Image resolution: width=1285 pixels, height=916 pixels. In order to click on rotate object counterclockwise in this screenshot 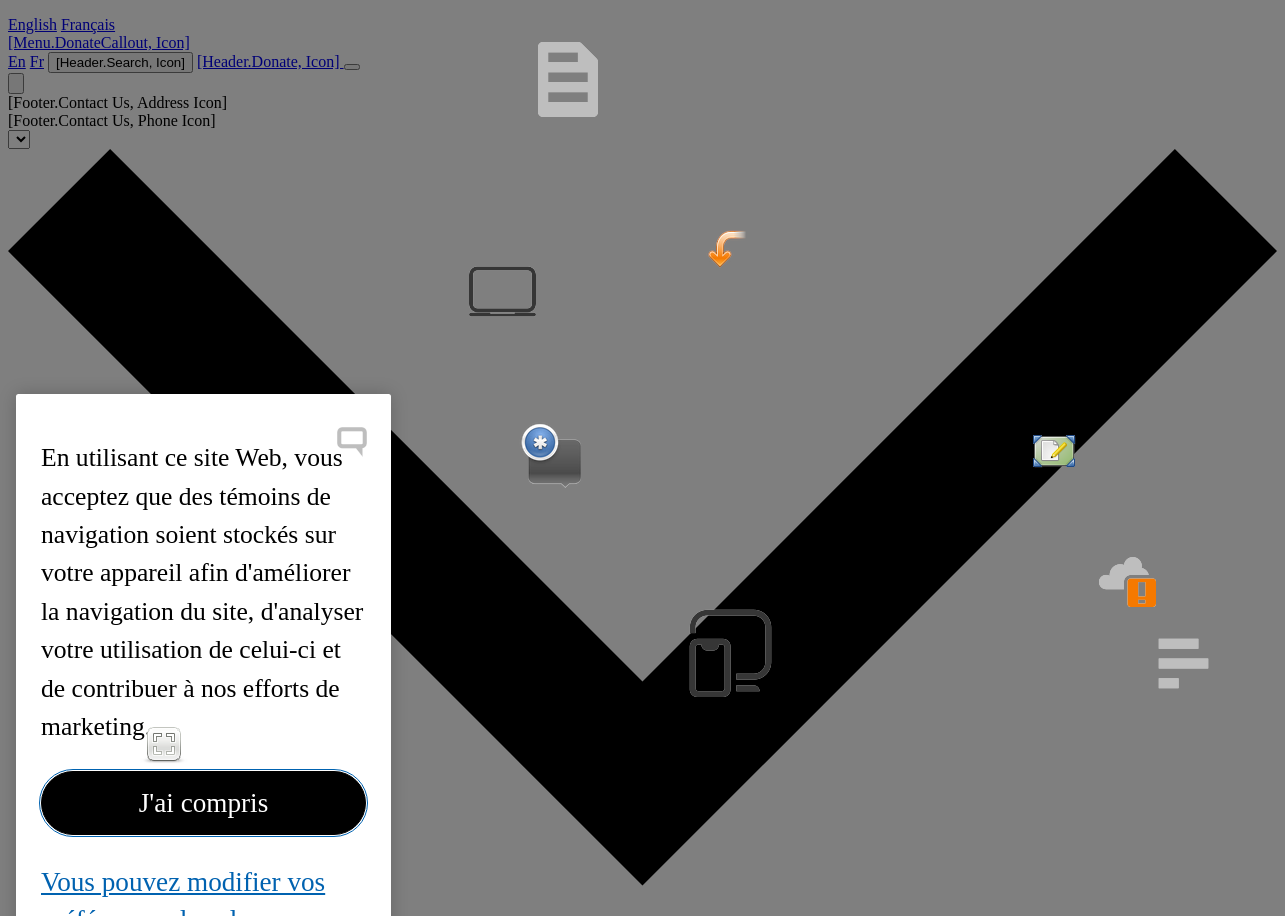, I will do `click(725, 250)`.